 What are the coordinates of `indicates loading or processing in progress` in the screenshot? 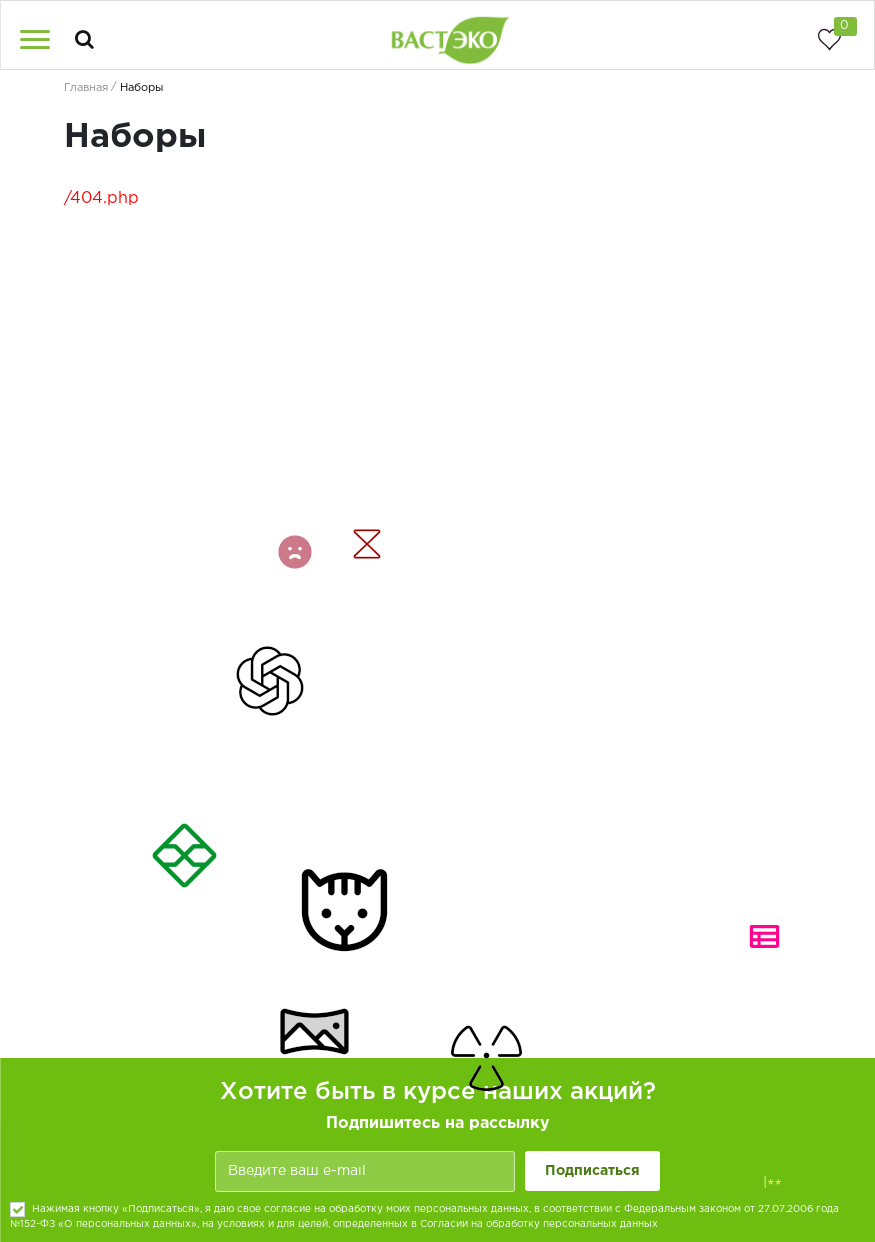 It's located at (367, 544).